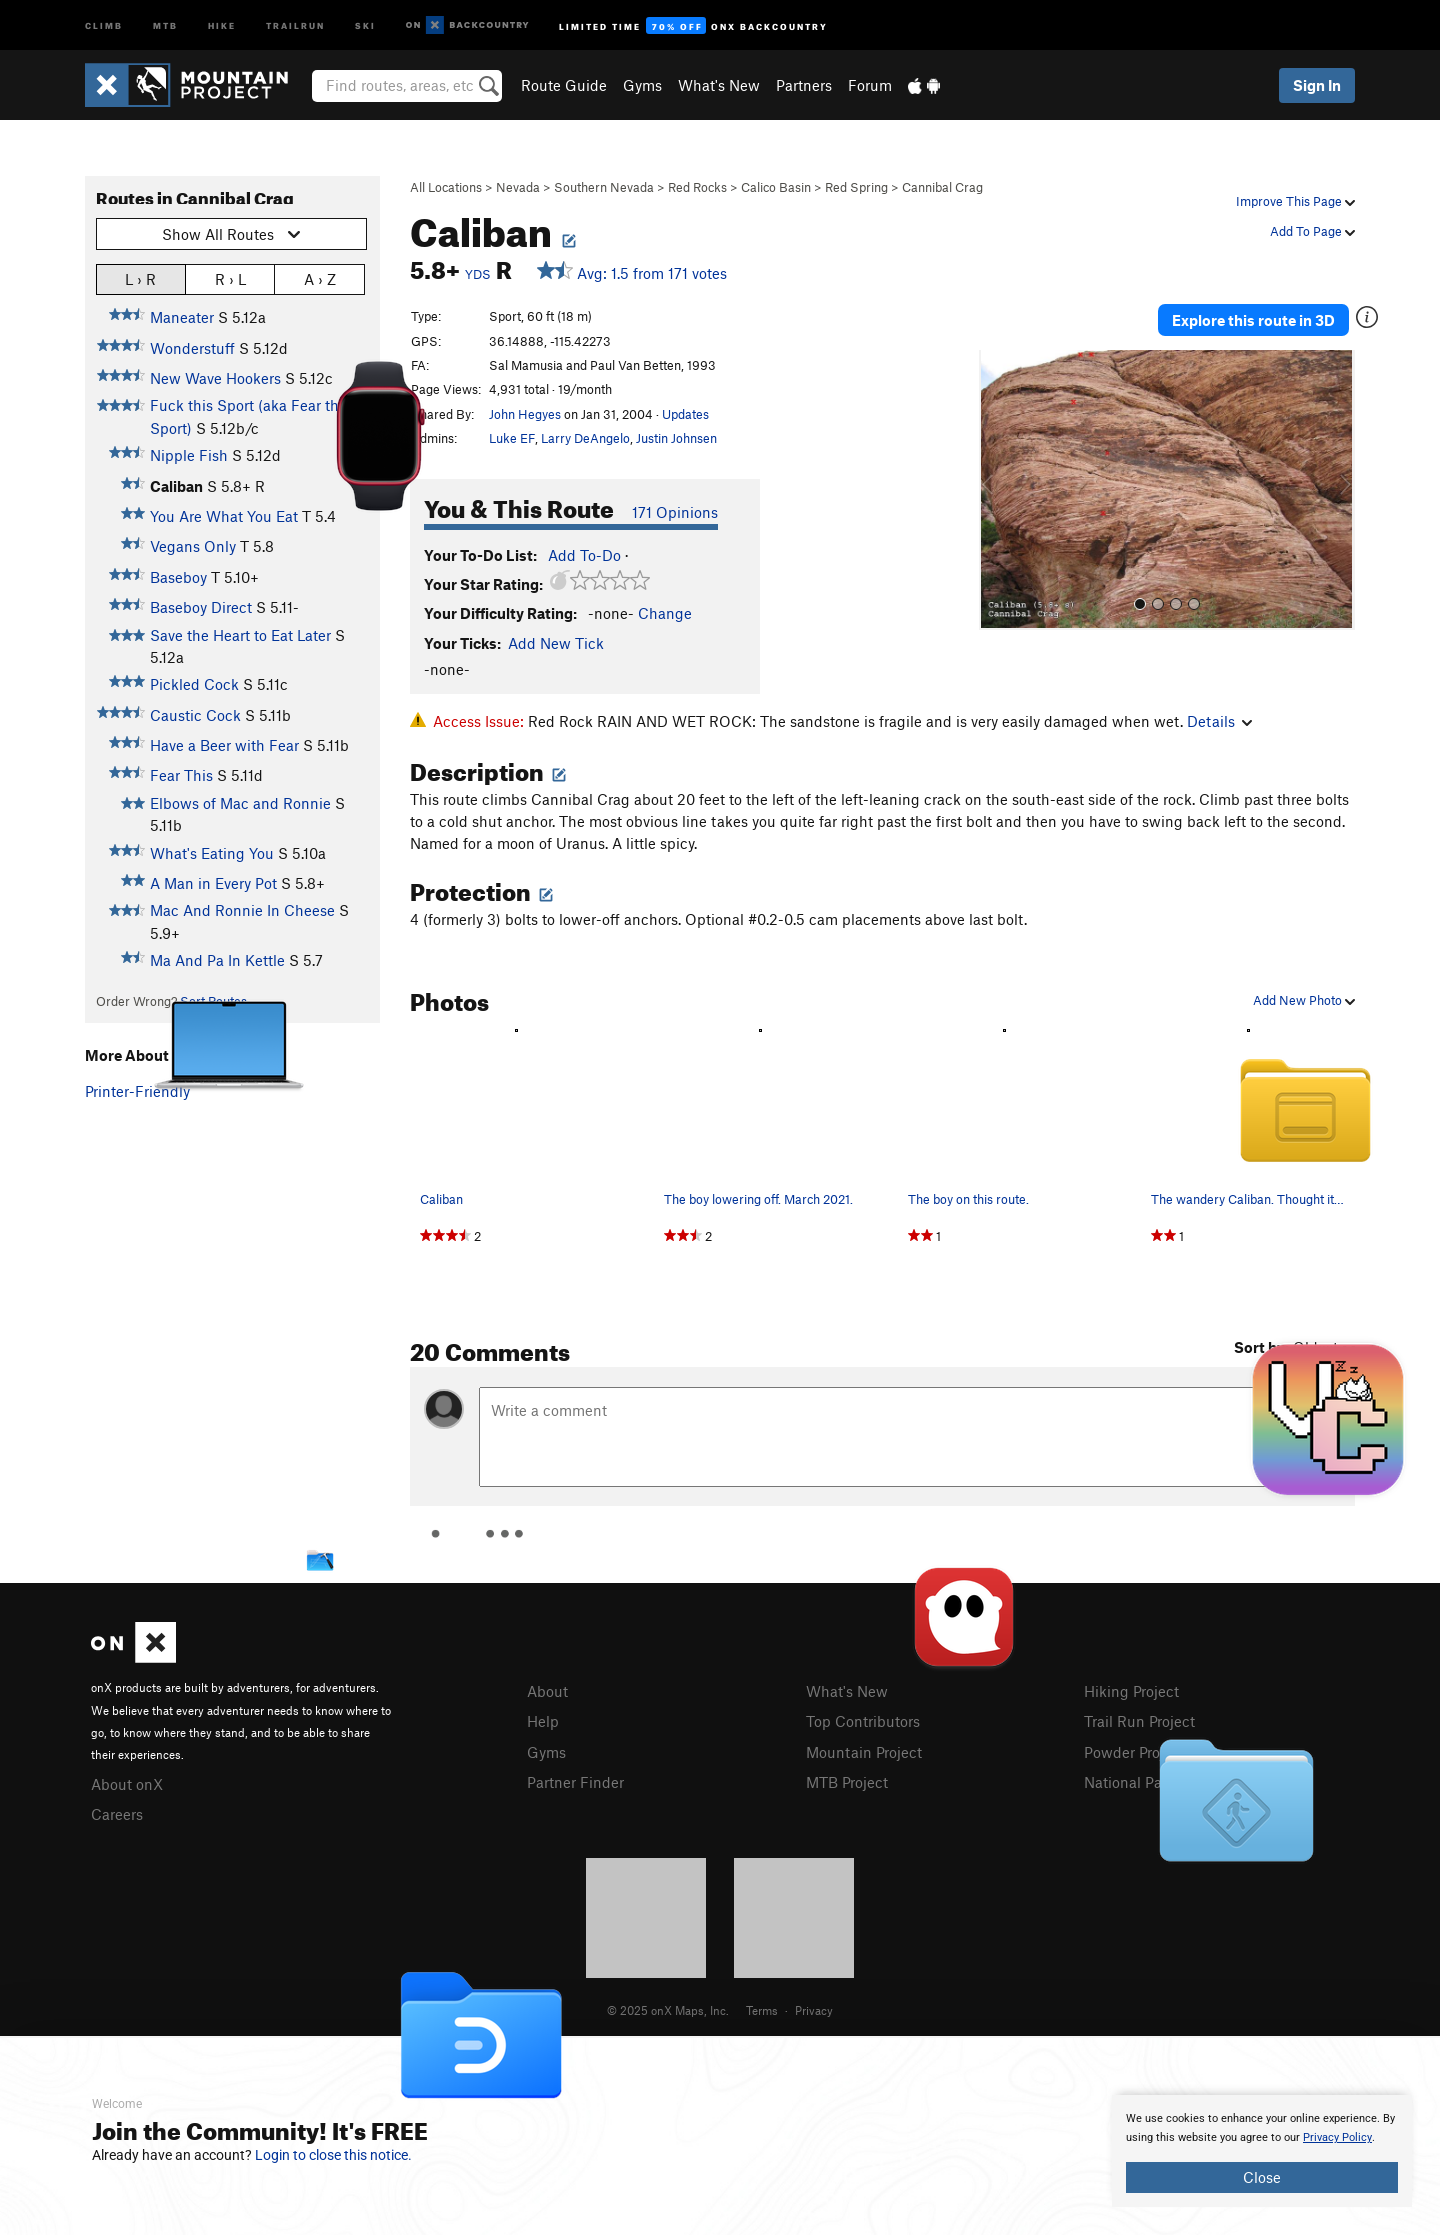  What do you see at coordinates (964, 1617) in the screenshot?
I see `open ghostwriter app` at bounding box center [964, 1617].